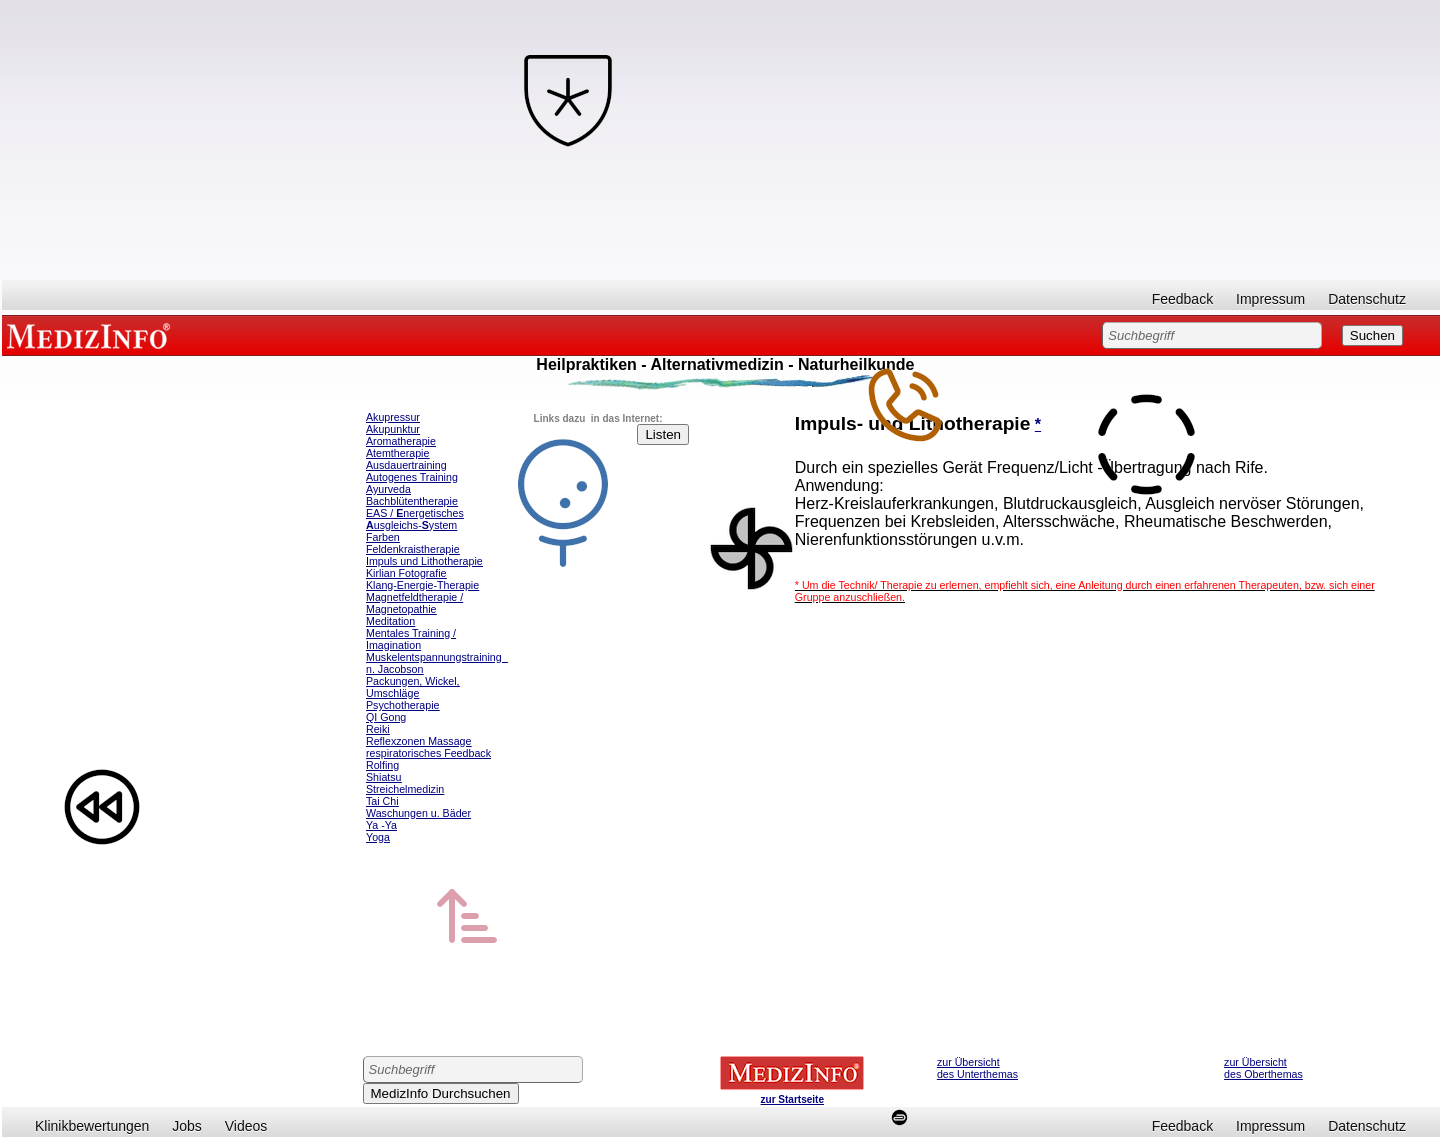 The width and height of the screenshot is (1440, 1142). What do you see at coordinates (563, 501) in the screenshot?
I see `access golf-related features or content` at bounding box center [563, 501].